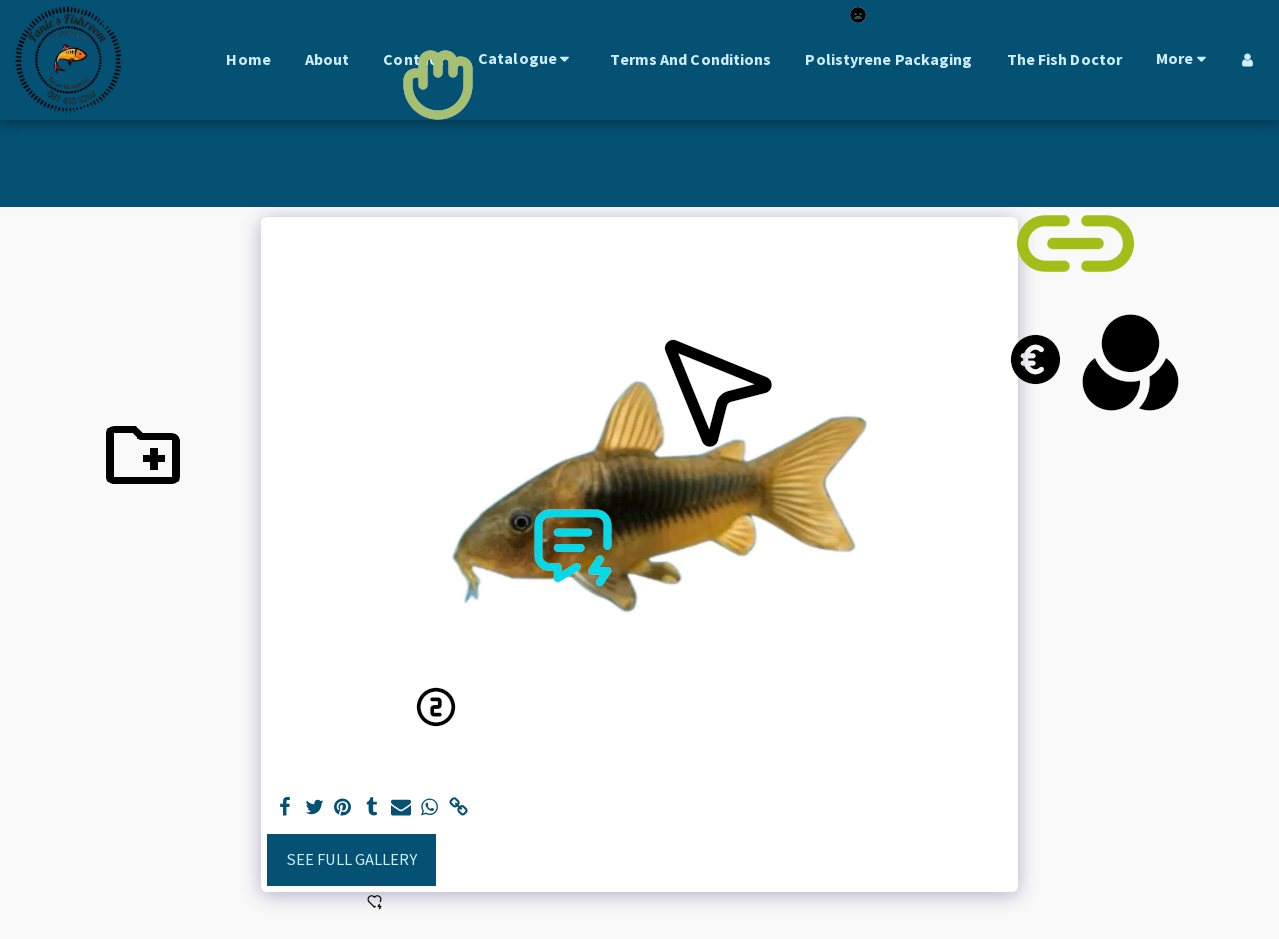 The height and width of the screenshot is (939, 1279). Describe the element at coordinates (1130, 362) in the screenshot. I see `apply filters to refine results` at that location.